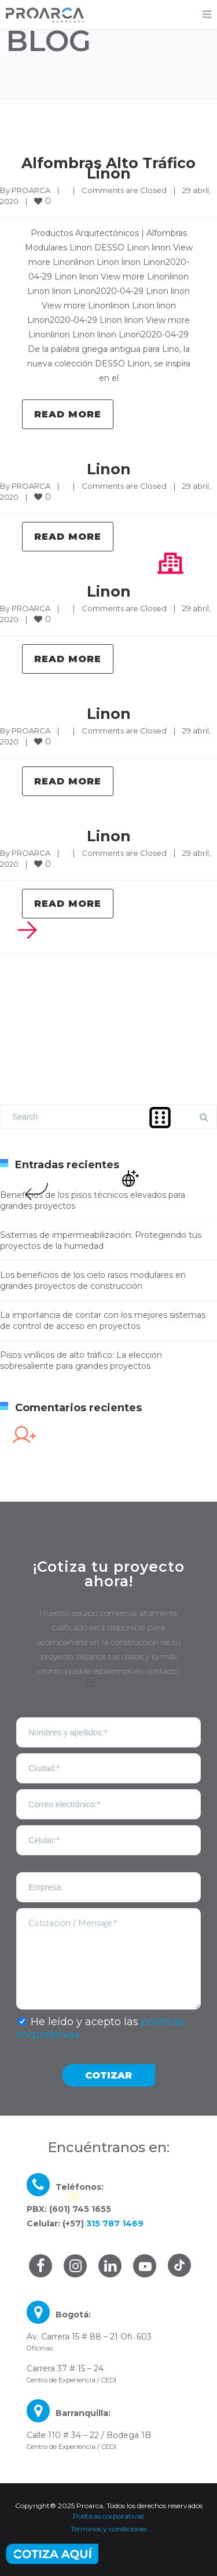  I want to click on reply to a message, so click(36, 1191).